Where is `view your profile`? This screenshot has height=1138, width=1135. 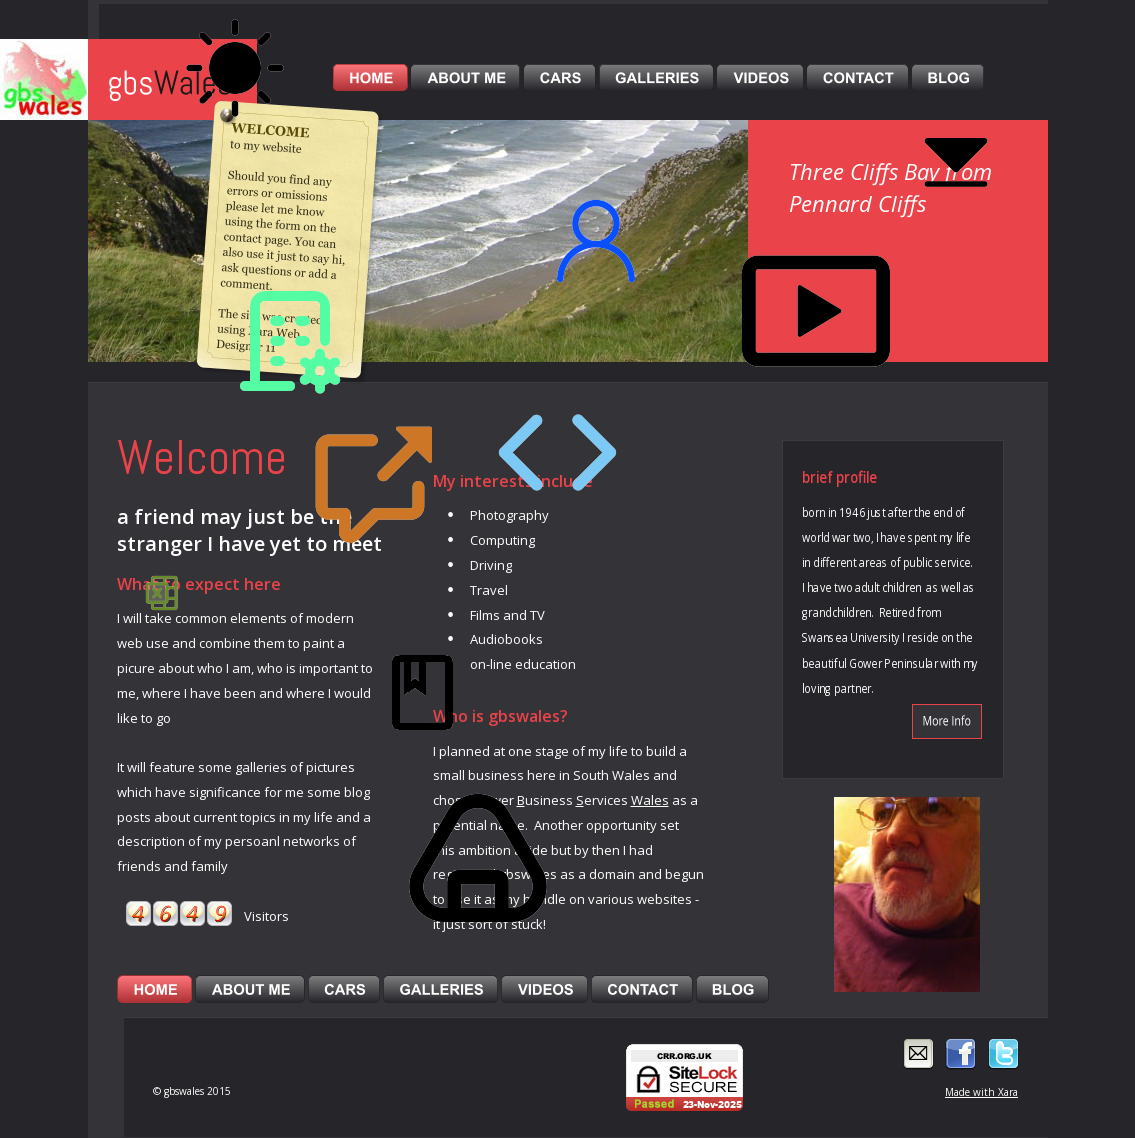 view your profile is located at coordinates (596, 241).